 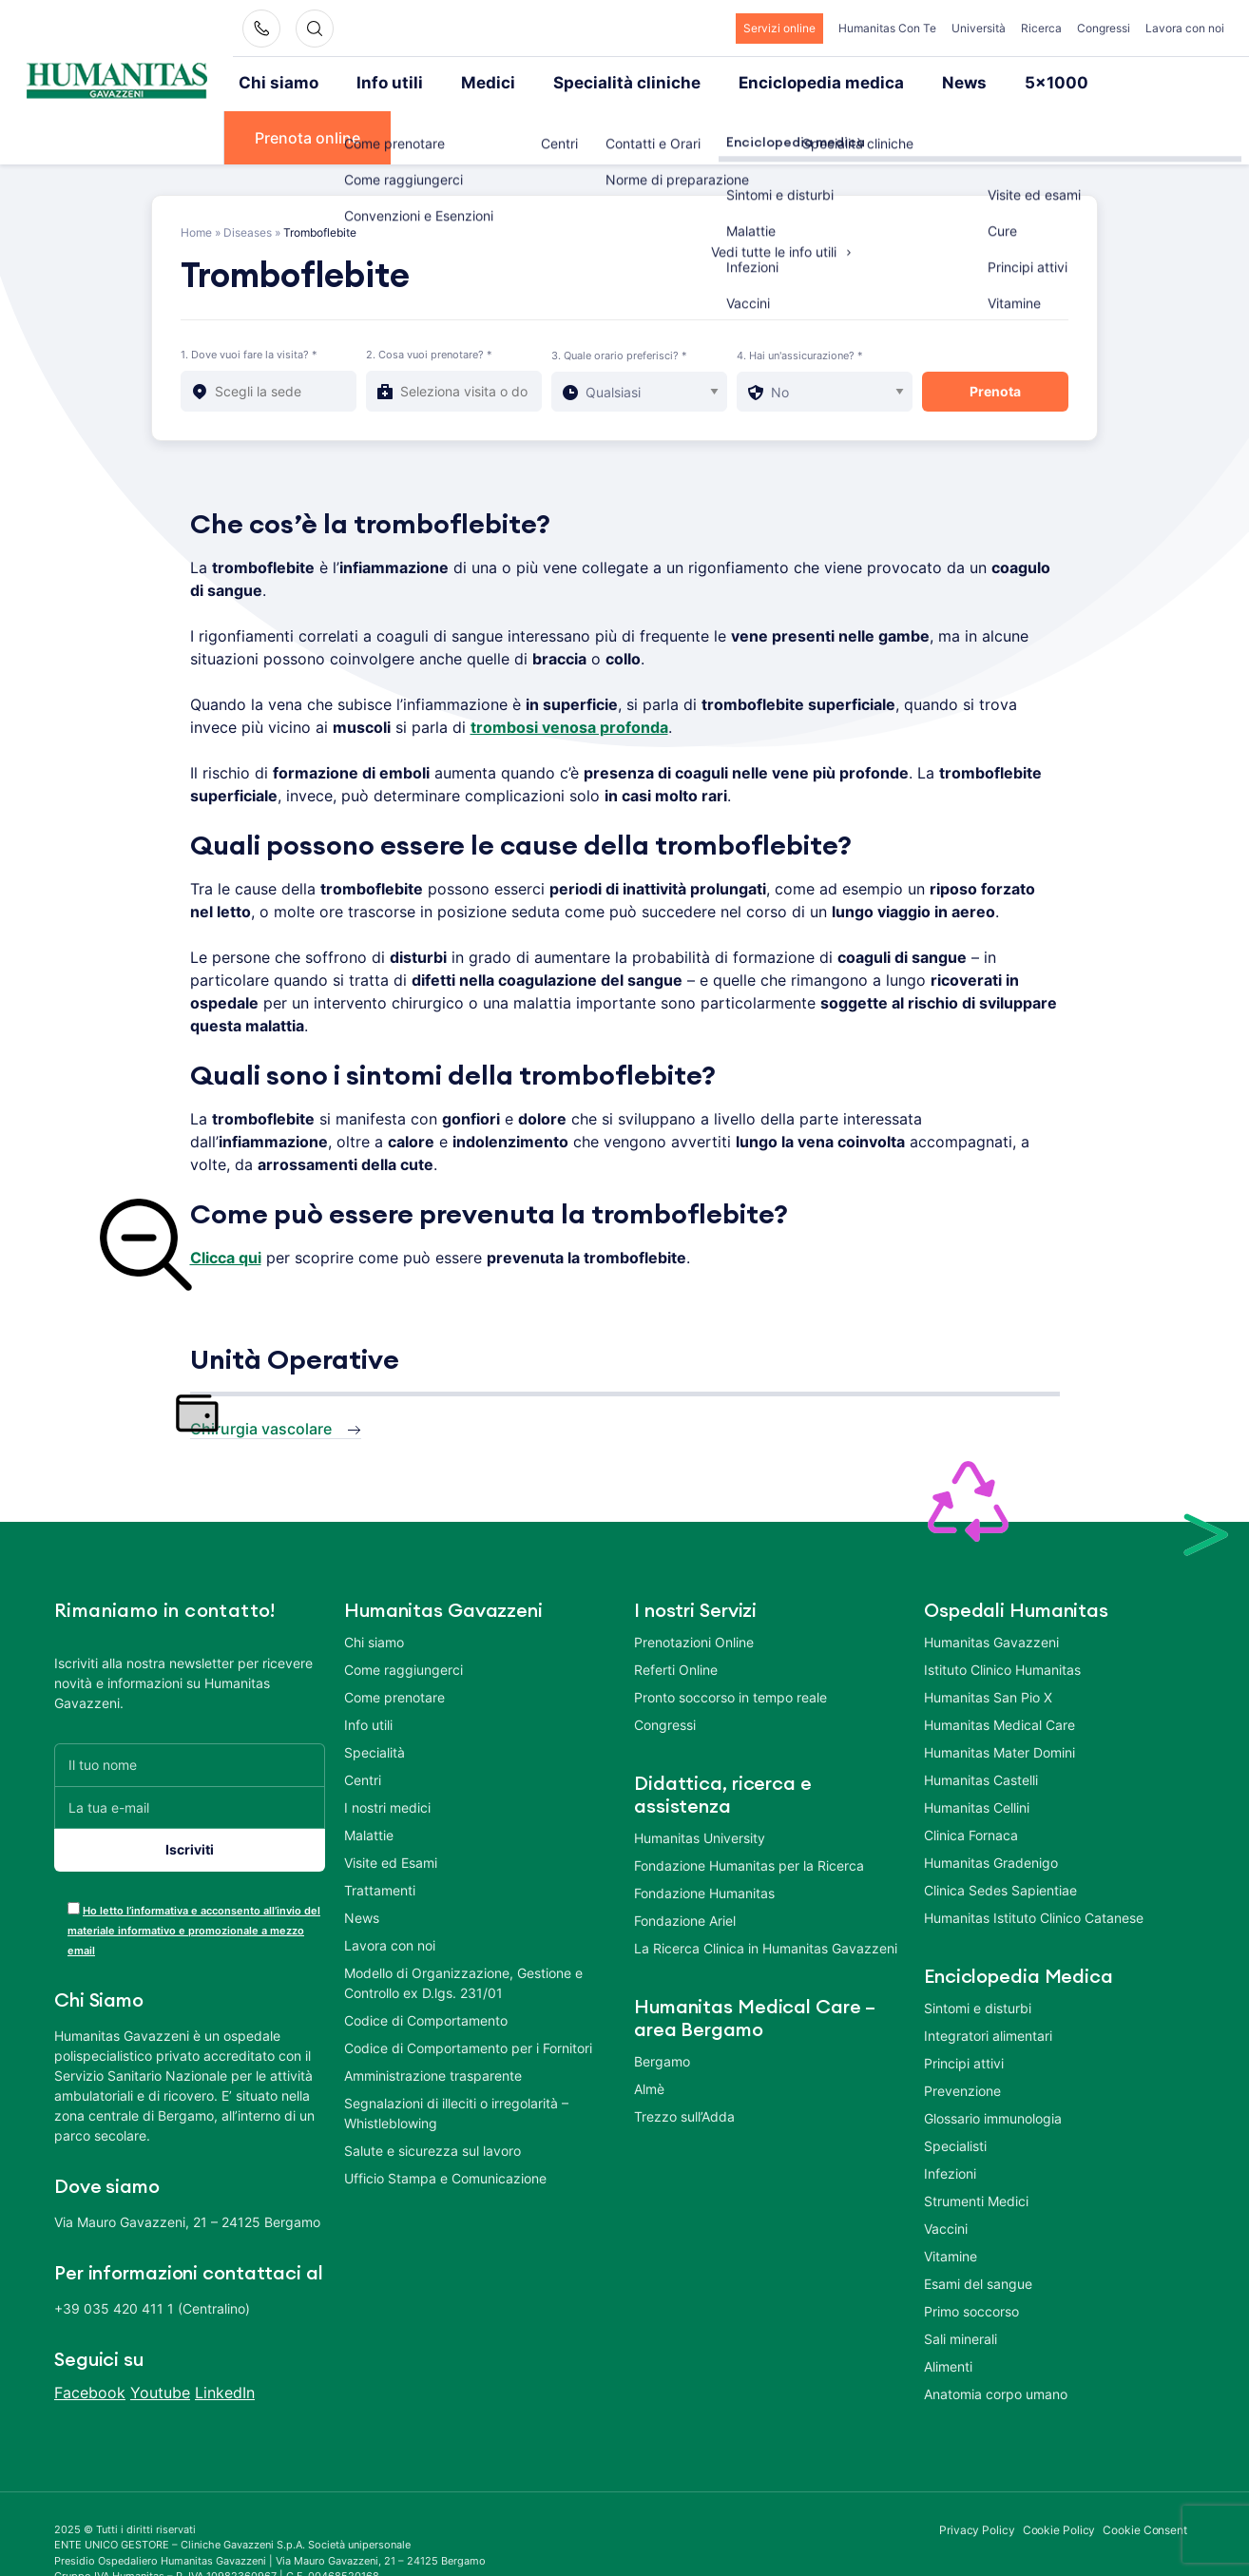 I want to click on access your wallet or payment methods, so click(x=196, y=1414).